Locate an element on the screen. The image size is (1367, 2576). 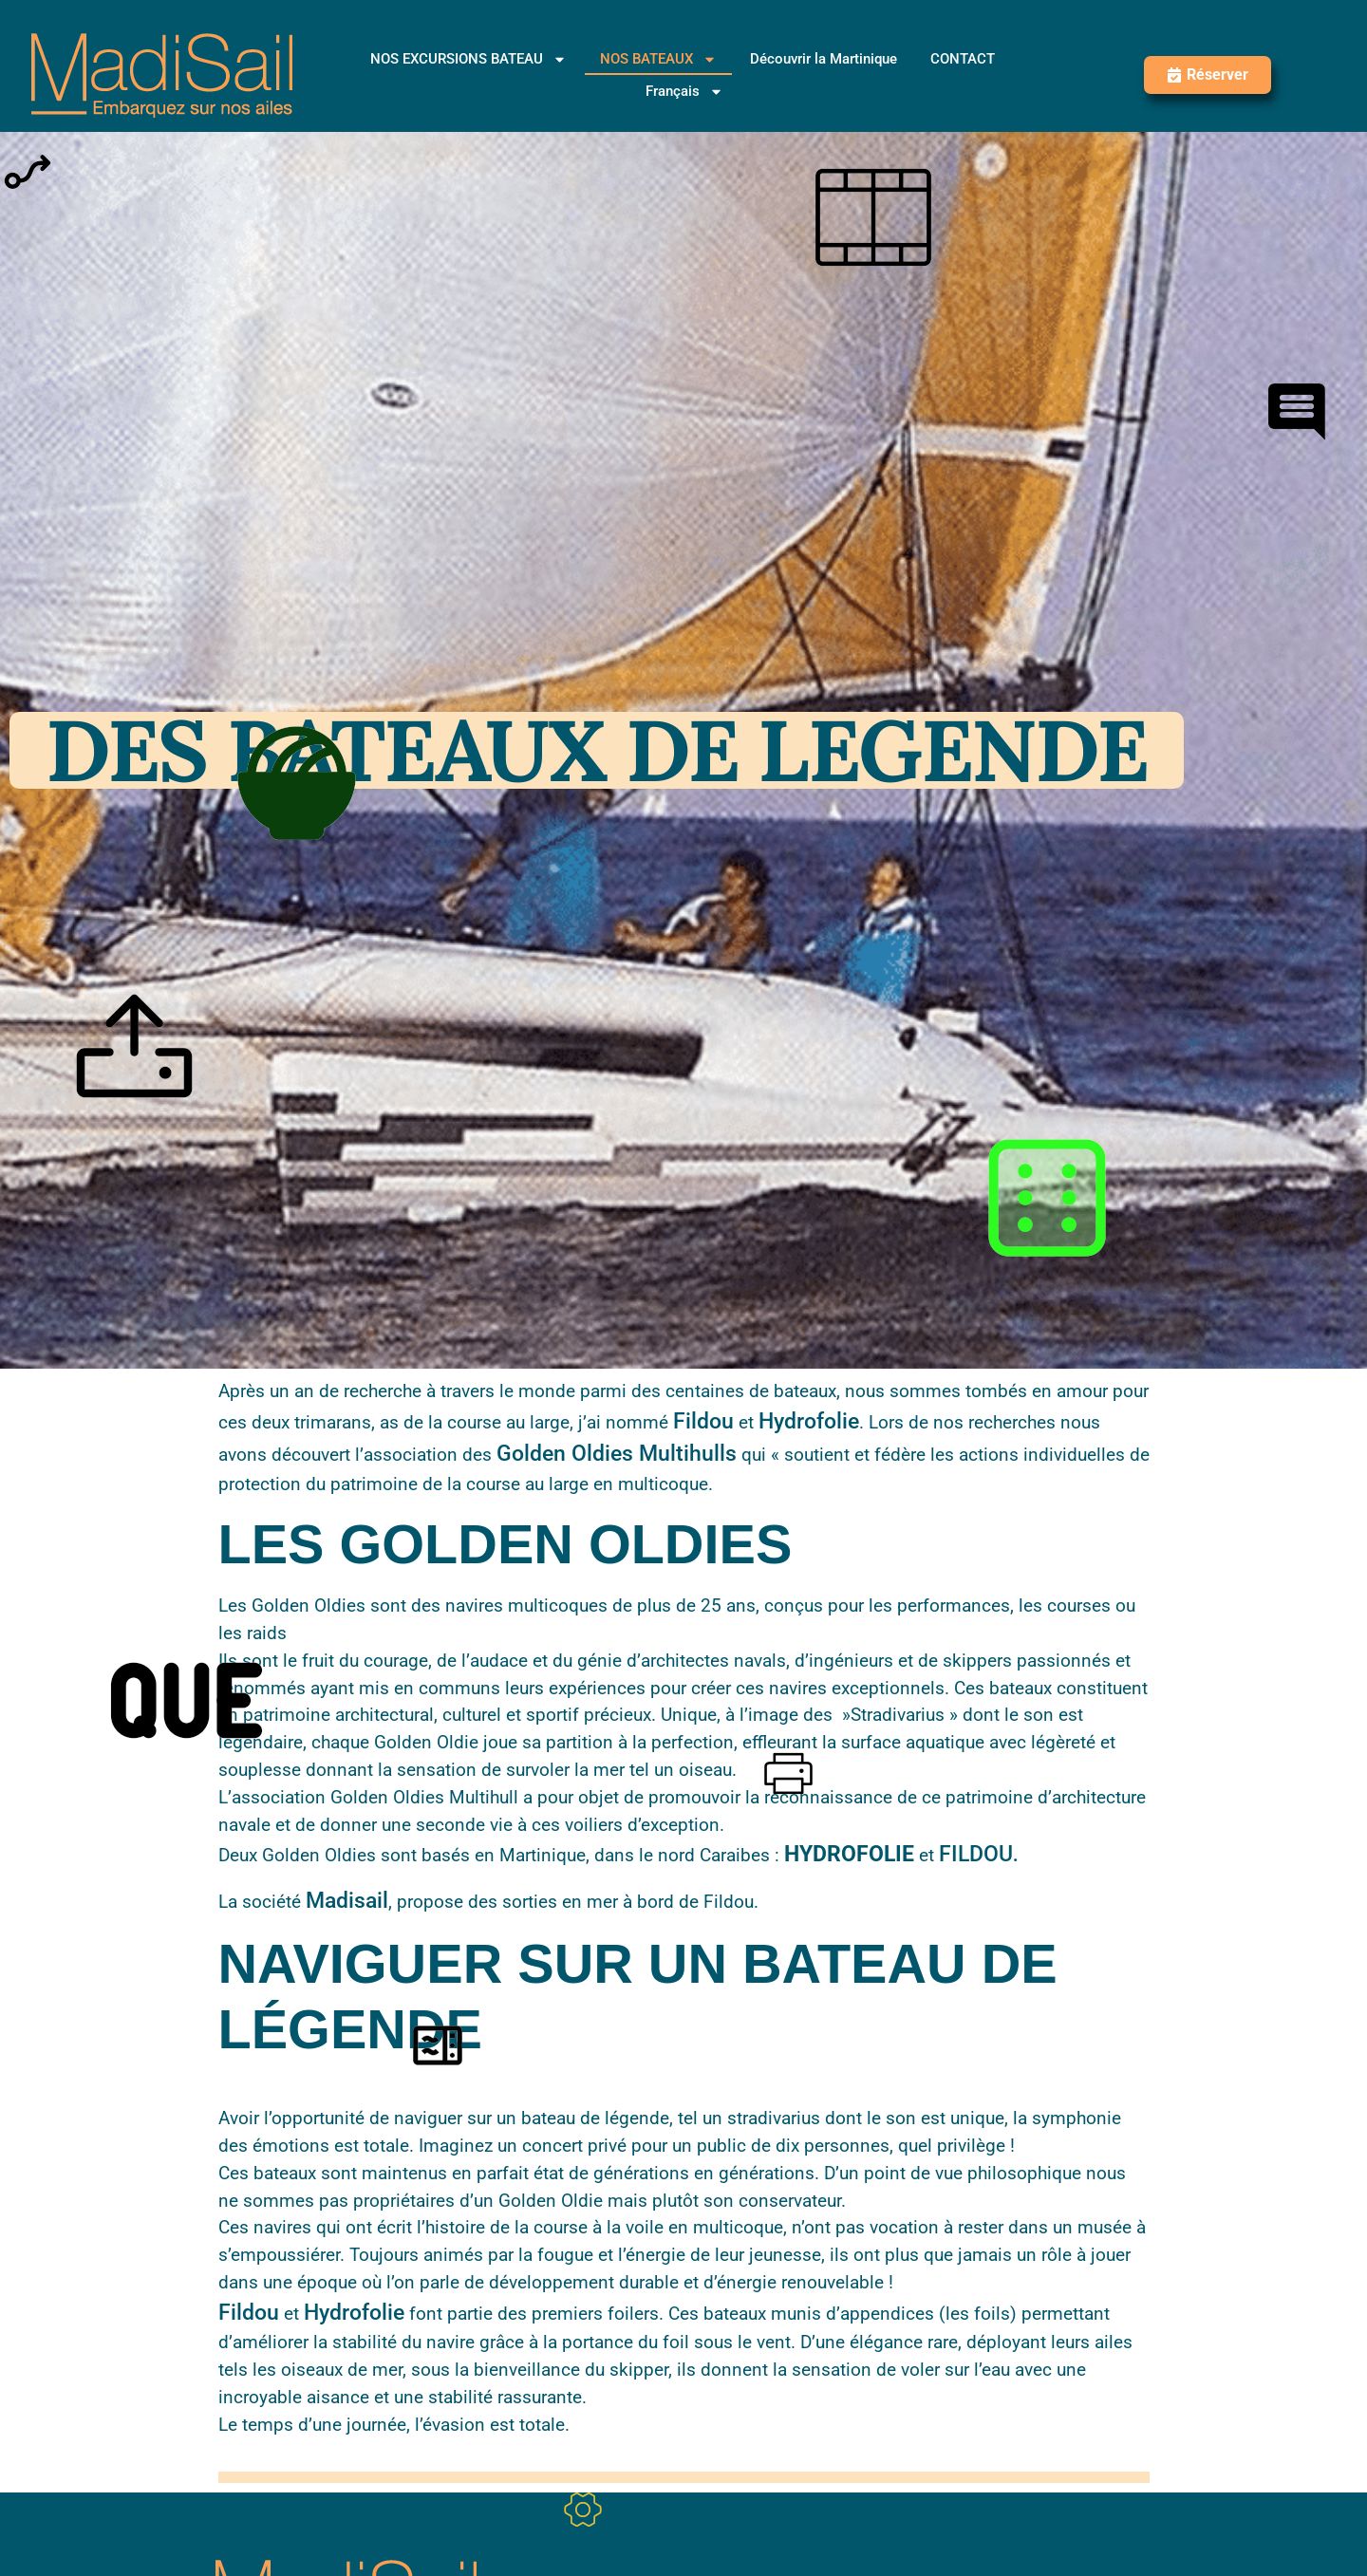
indicates a queue in http request handling is located at coordinates (186, 1700).